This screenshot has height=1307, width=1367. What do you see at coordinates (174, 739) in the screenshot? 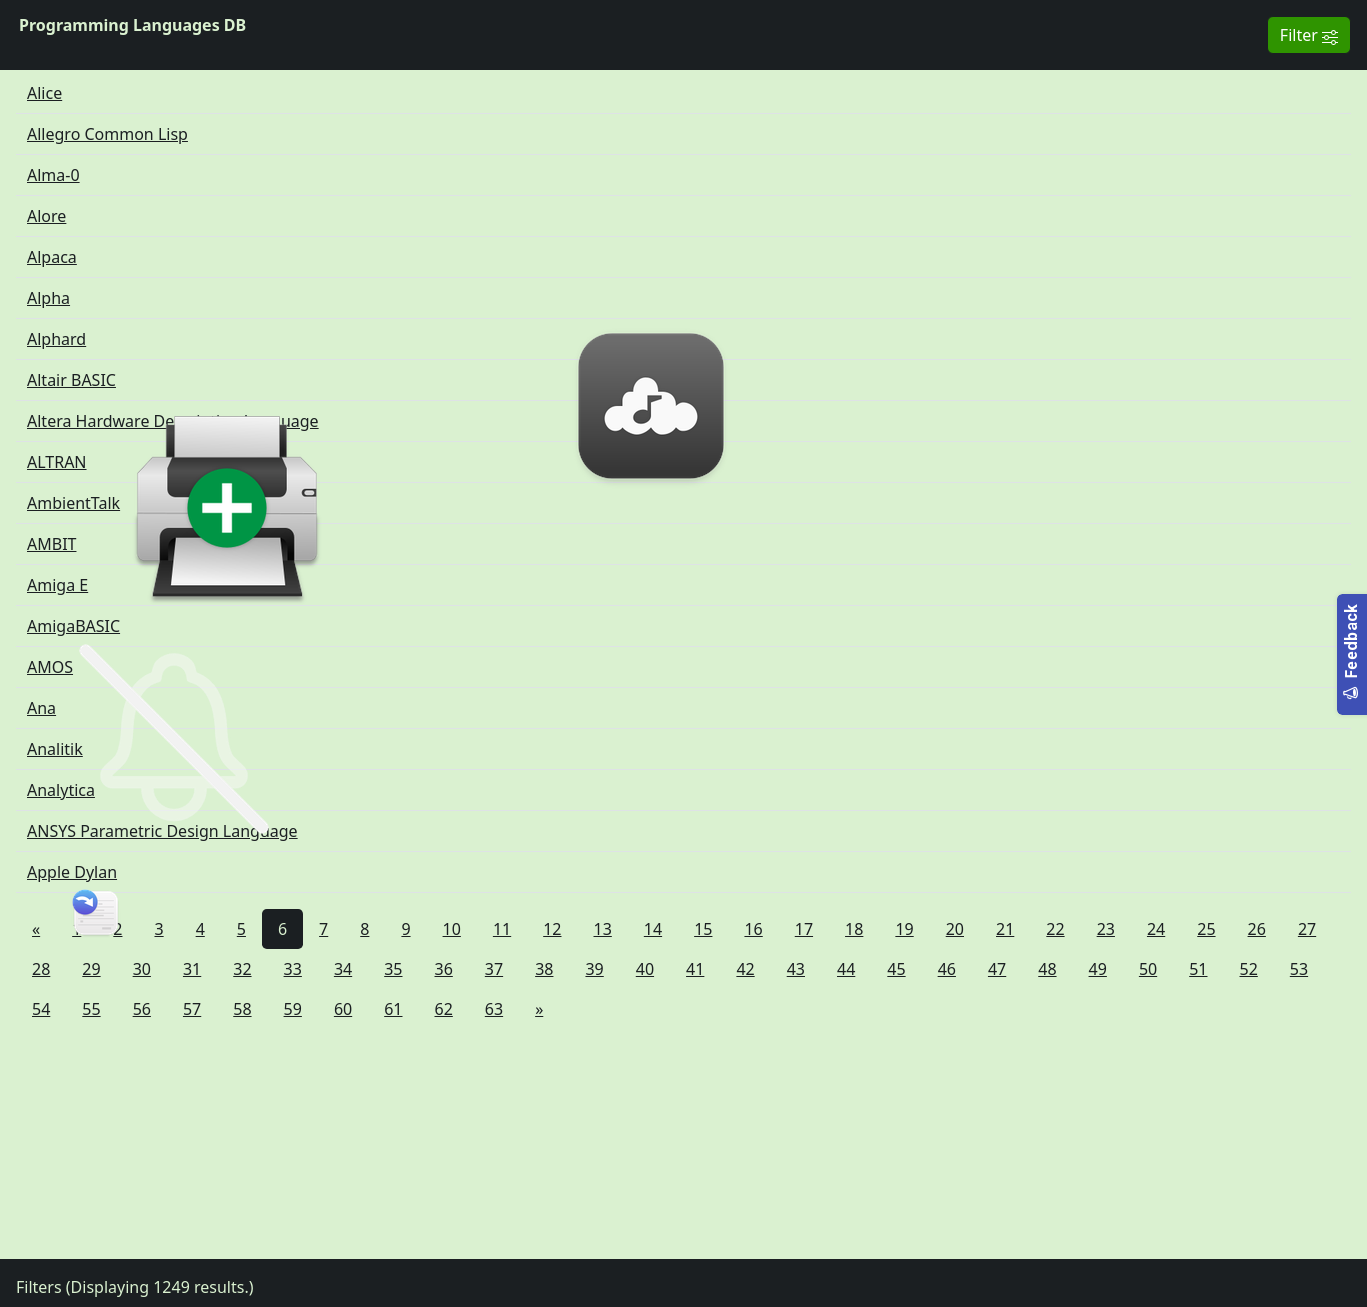
I see `notifications are currently disabled` at bounding box center [174, 739].